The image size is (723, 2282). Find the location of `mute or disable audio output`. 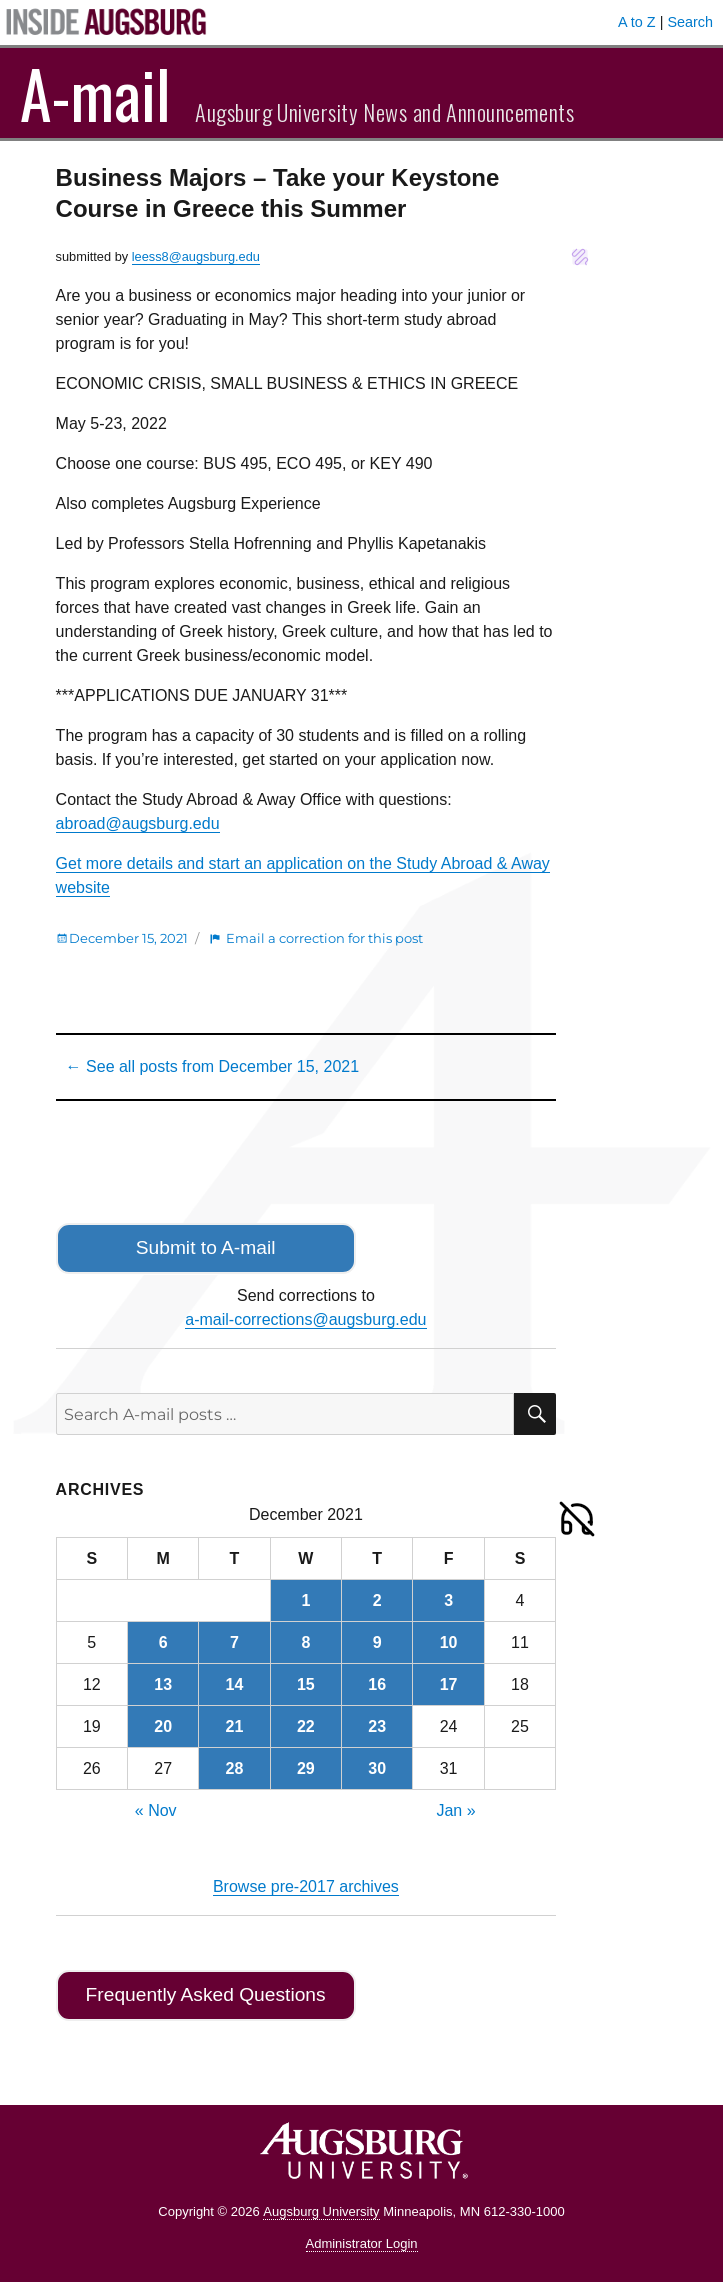

mute or disable audio output is located at coordinates (577, 1519).